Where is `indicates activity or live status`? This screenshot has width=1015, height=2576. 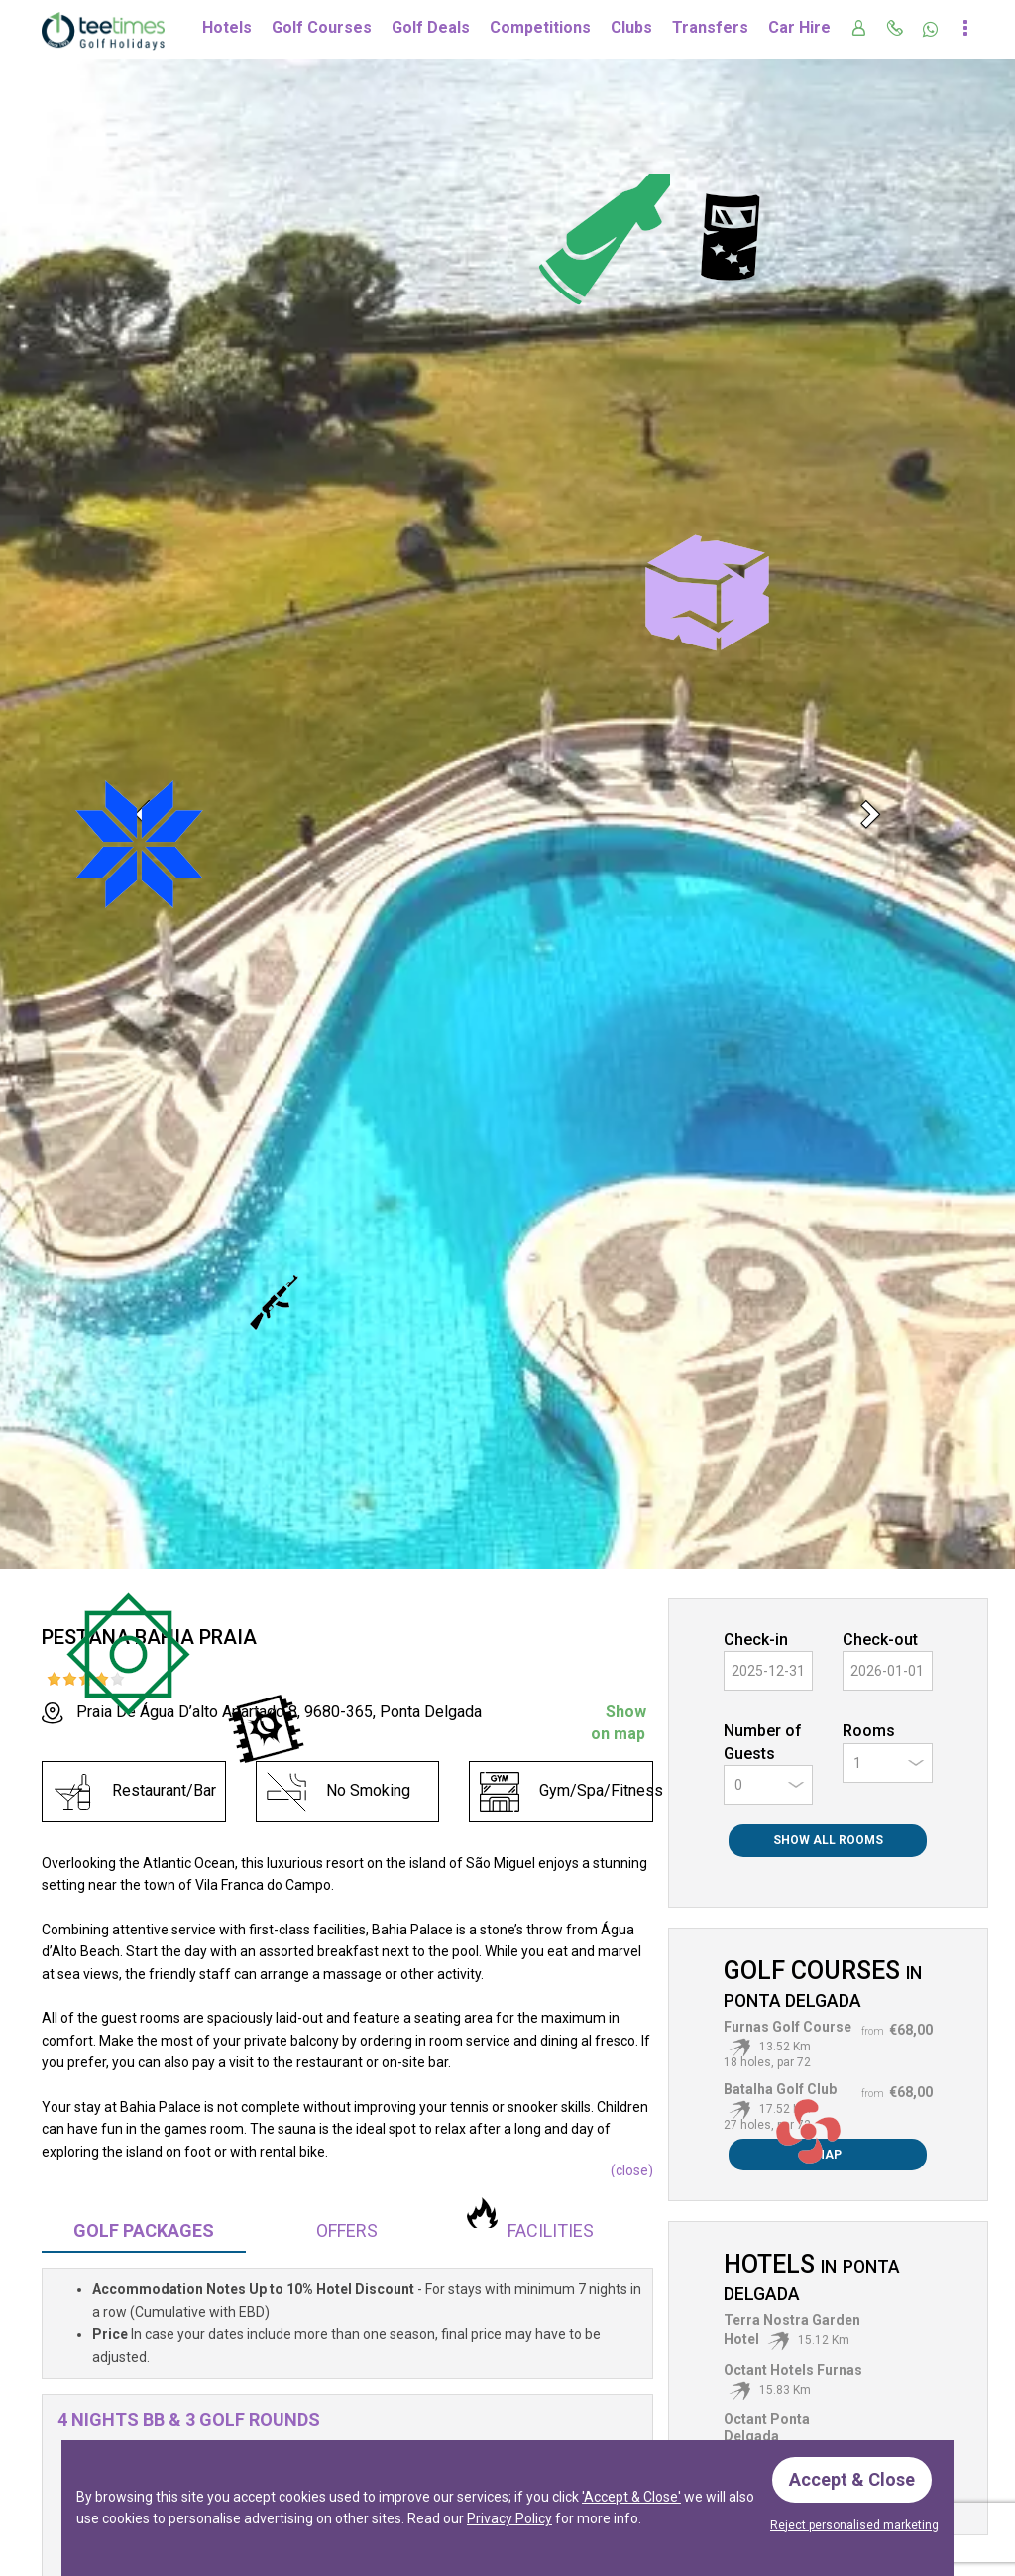
indicates activity or live status is located at coordinates (808, 2131).